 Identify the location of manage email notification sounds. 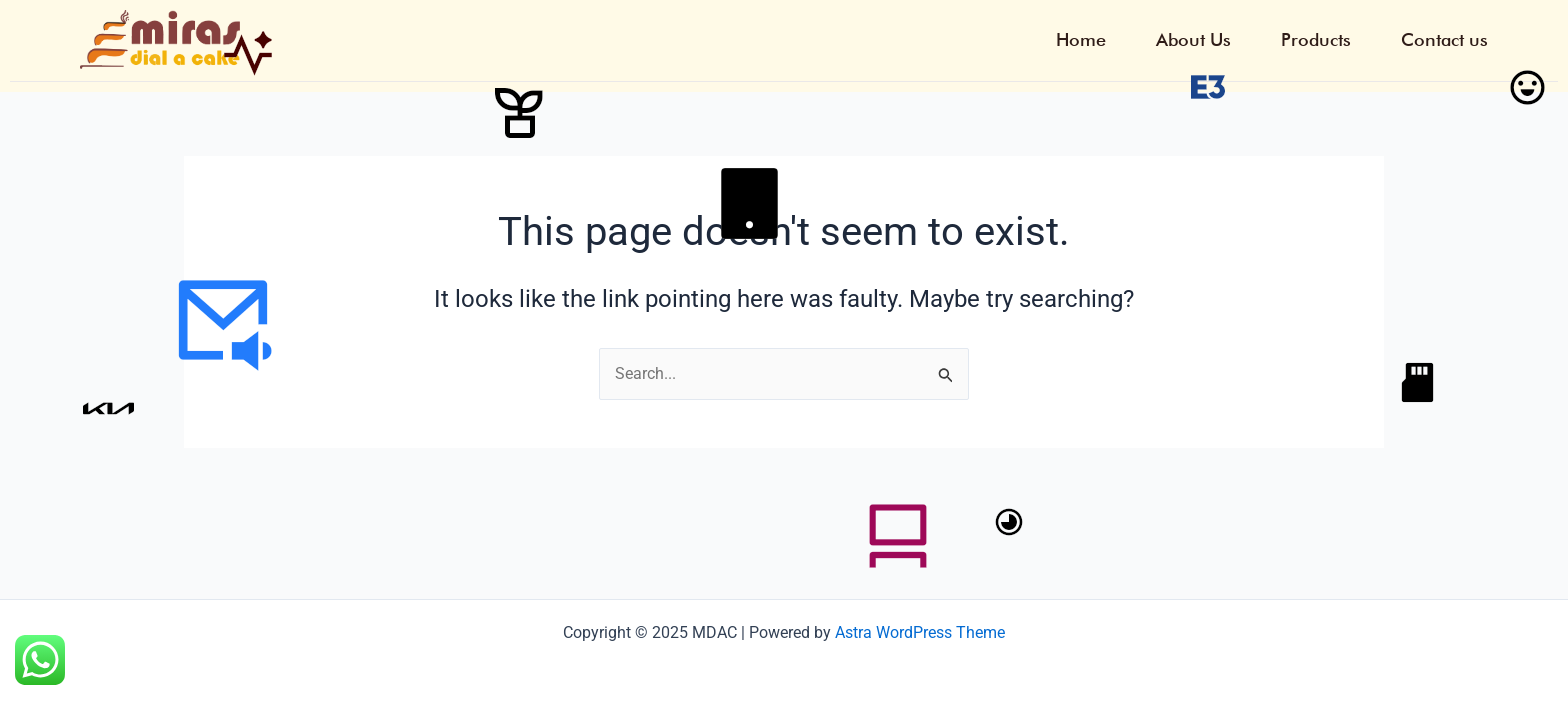
(223, 320).